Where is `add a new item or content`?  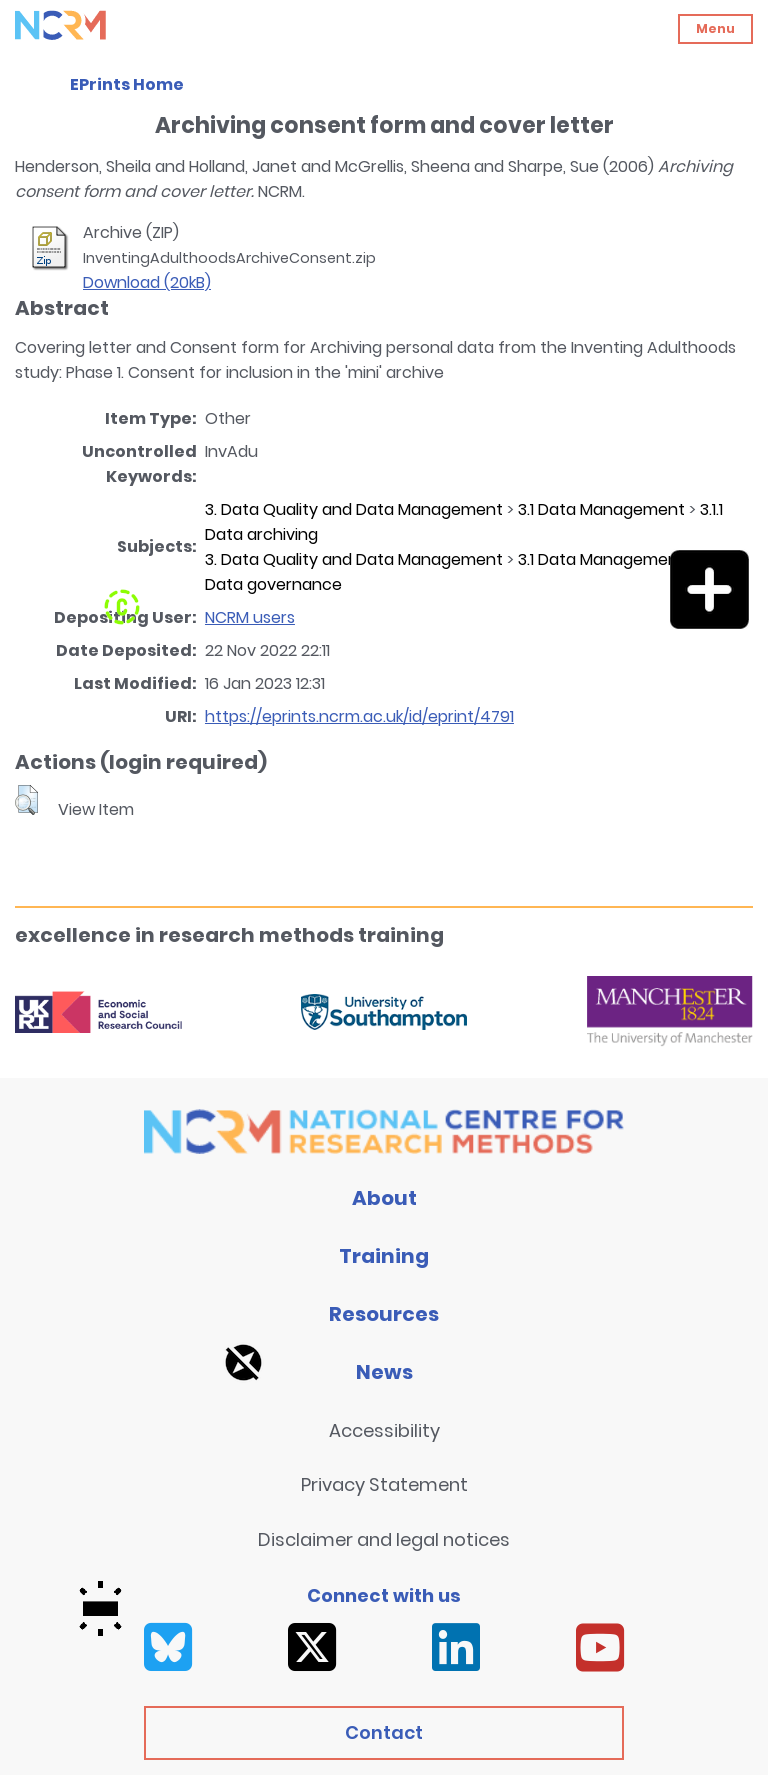
add a new item or content is located at coordinates (709, 589).